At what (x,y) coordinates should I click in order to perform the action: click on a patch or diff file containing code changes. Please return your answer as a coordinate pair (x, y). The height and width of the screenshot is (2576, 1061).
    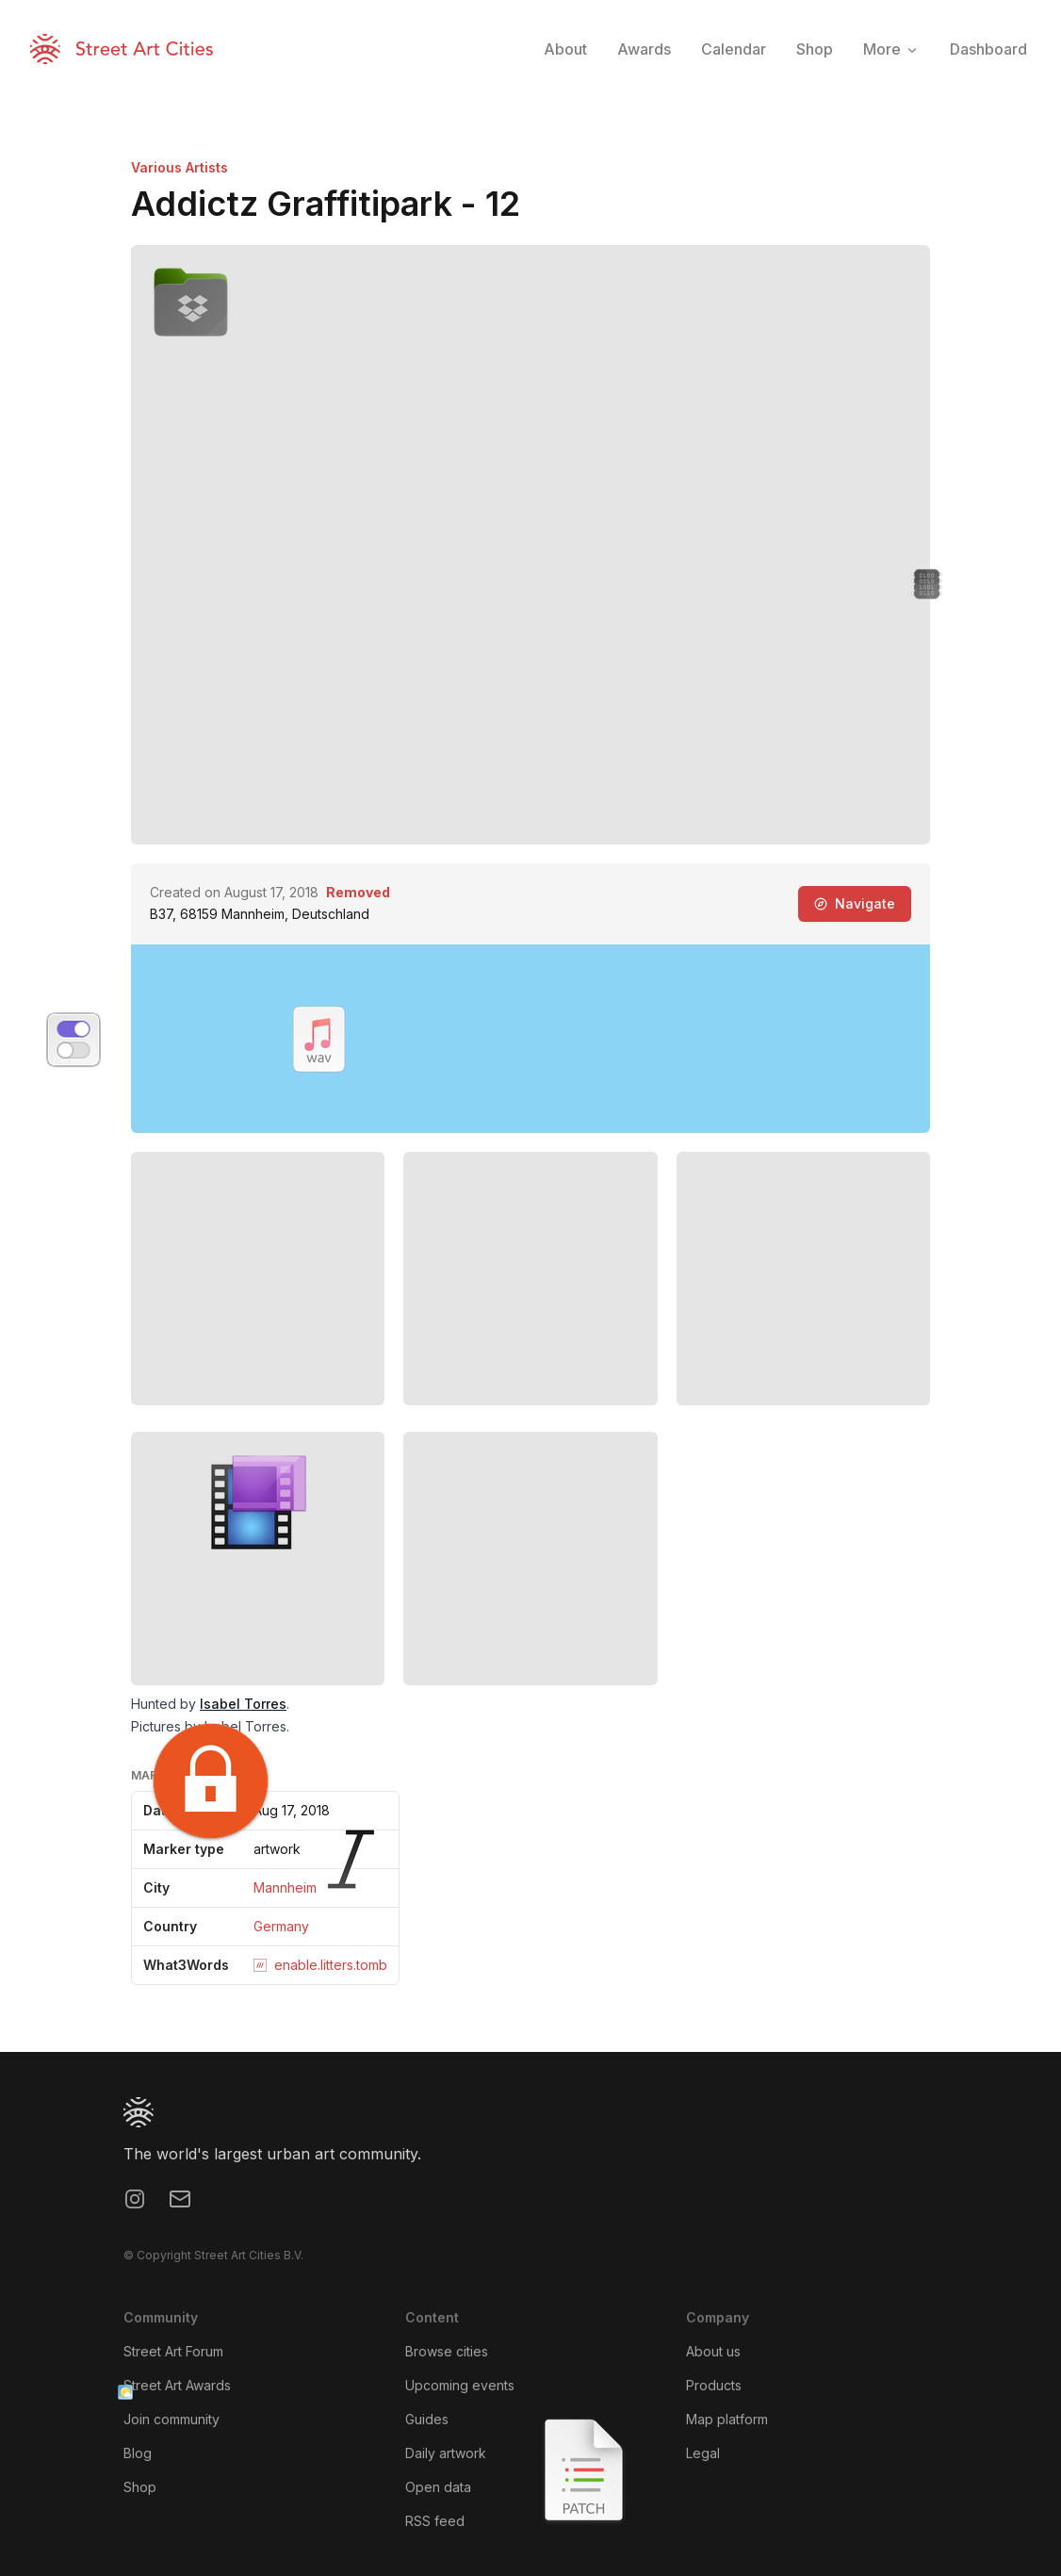
    Looking at the image, I should click on (583, 2471).